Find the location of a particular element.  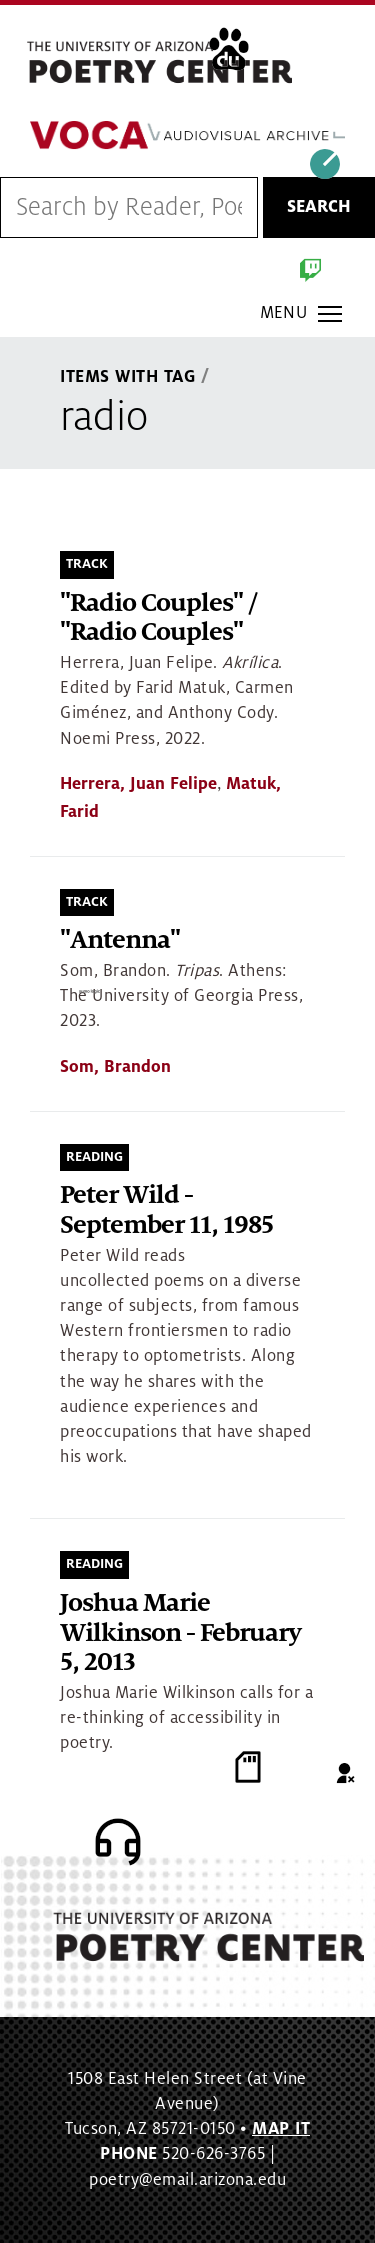

open the Twitch app is located at coordinates (310, 270).